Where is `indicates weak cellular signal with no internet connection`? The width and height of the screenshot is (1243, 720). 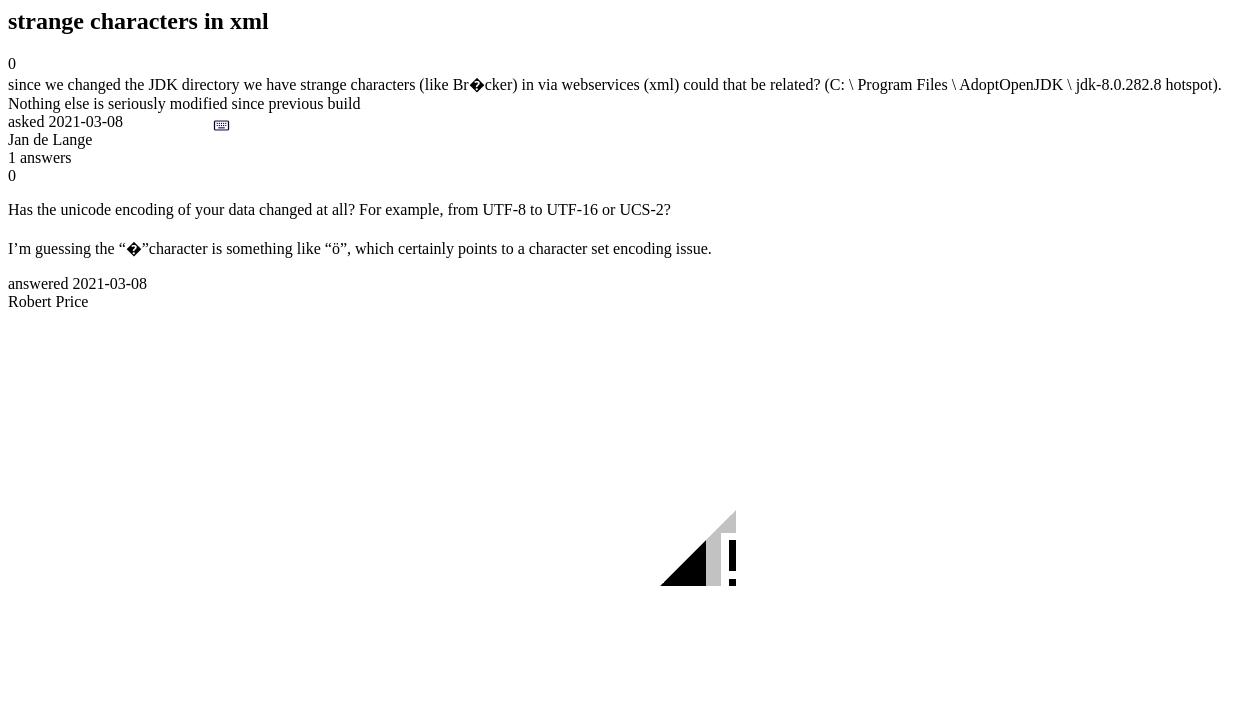
indicates weak cellular signal with no internet connection is located at coordinates (698, 548).